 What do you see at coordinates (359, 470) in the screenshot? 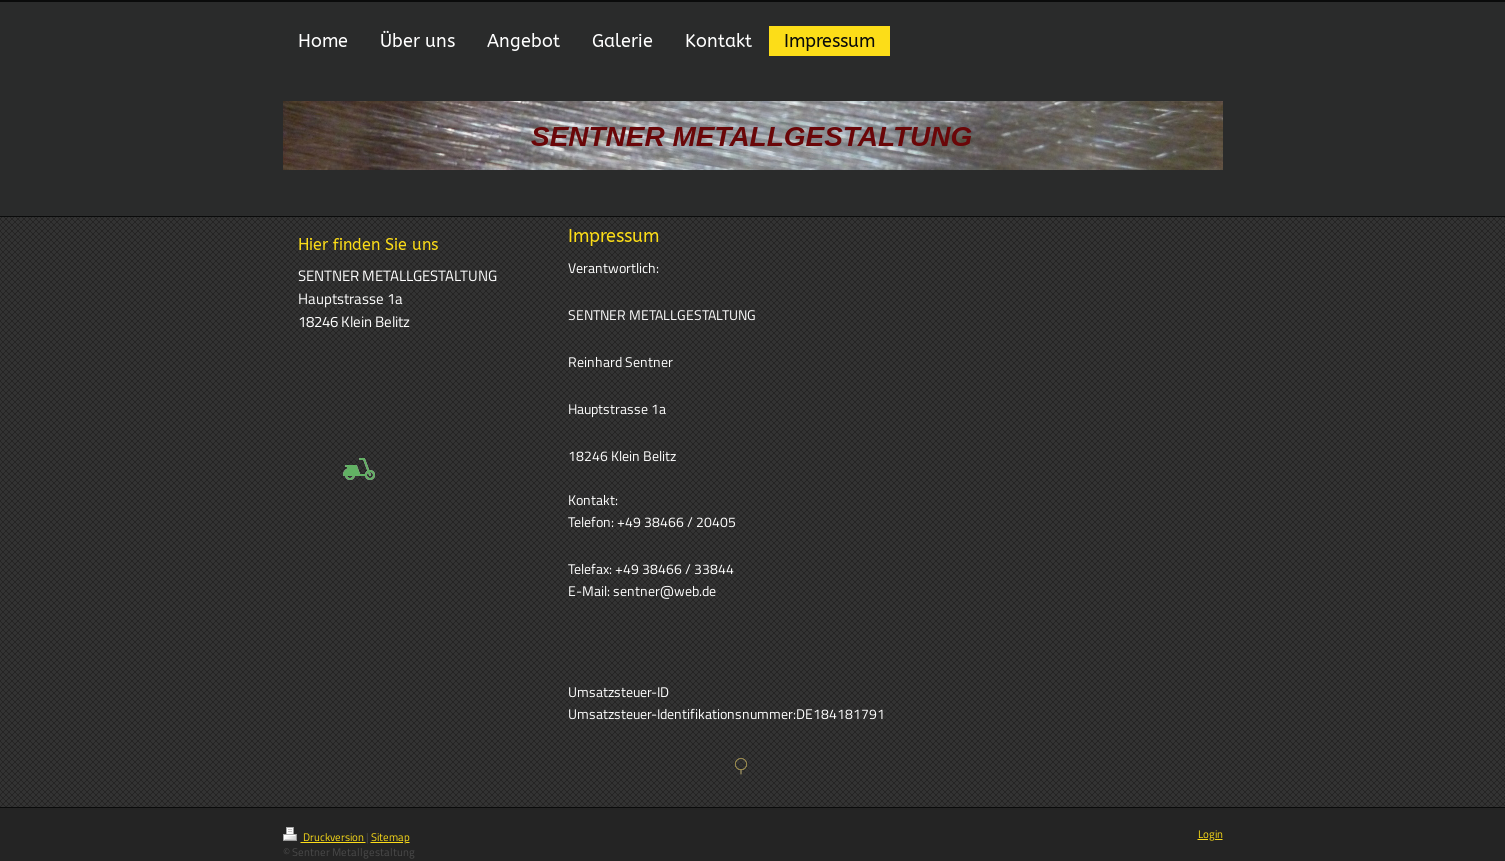
I see `select moped or scooter delivery` at bounding box center [359, 470].